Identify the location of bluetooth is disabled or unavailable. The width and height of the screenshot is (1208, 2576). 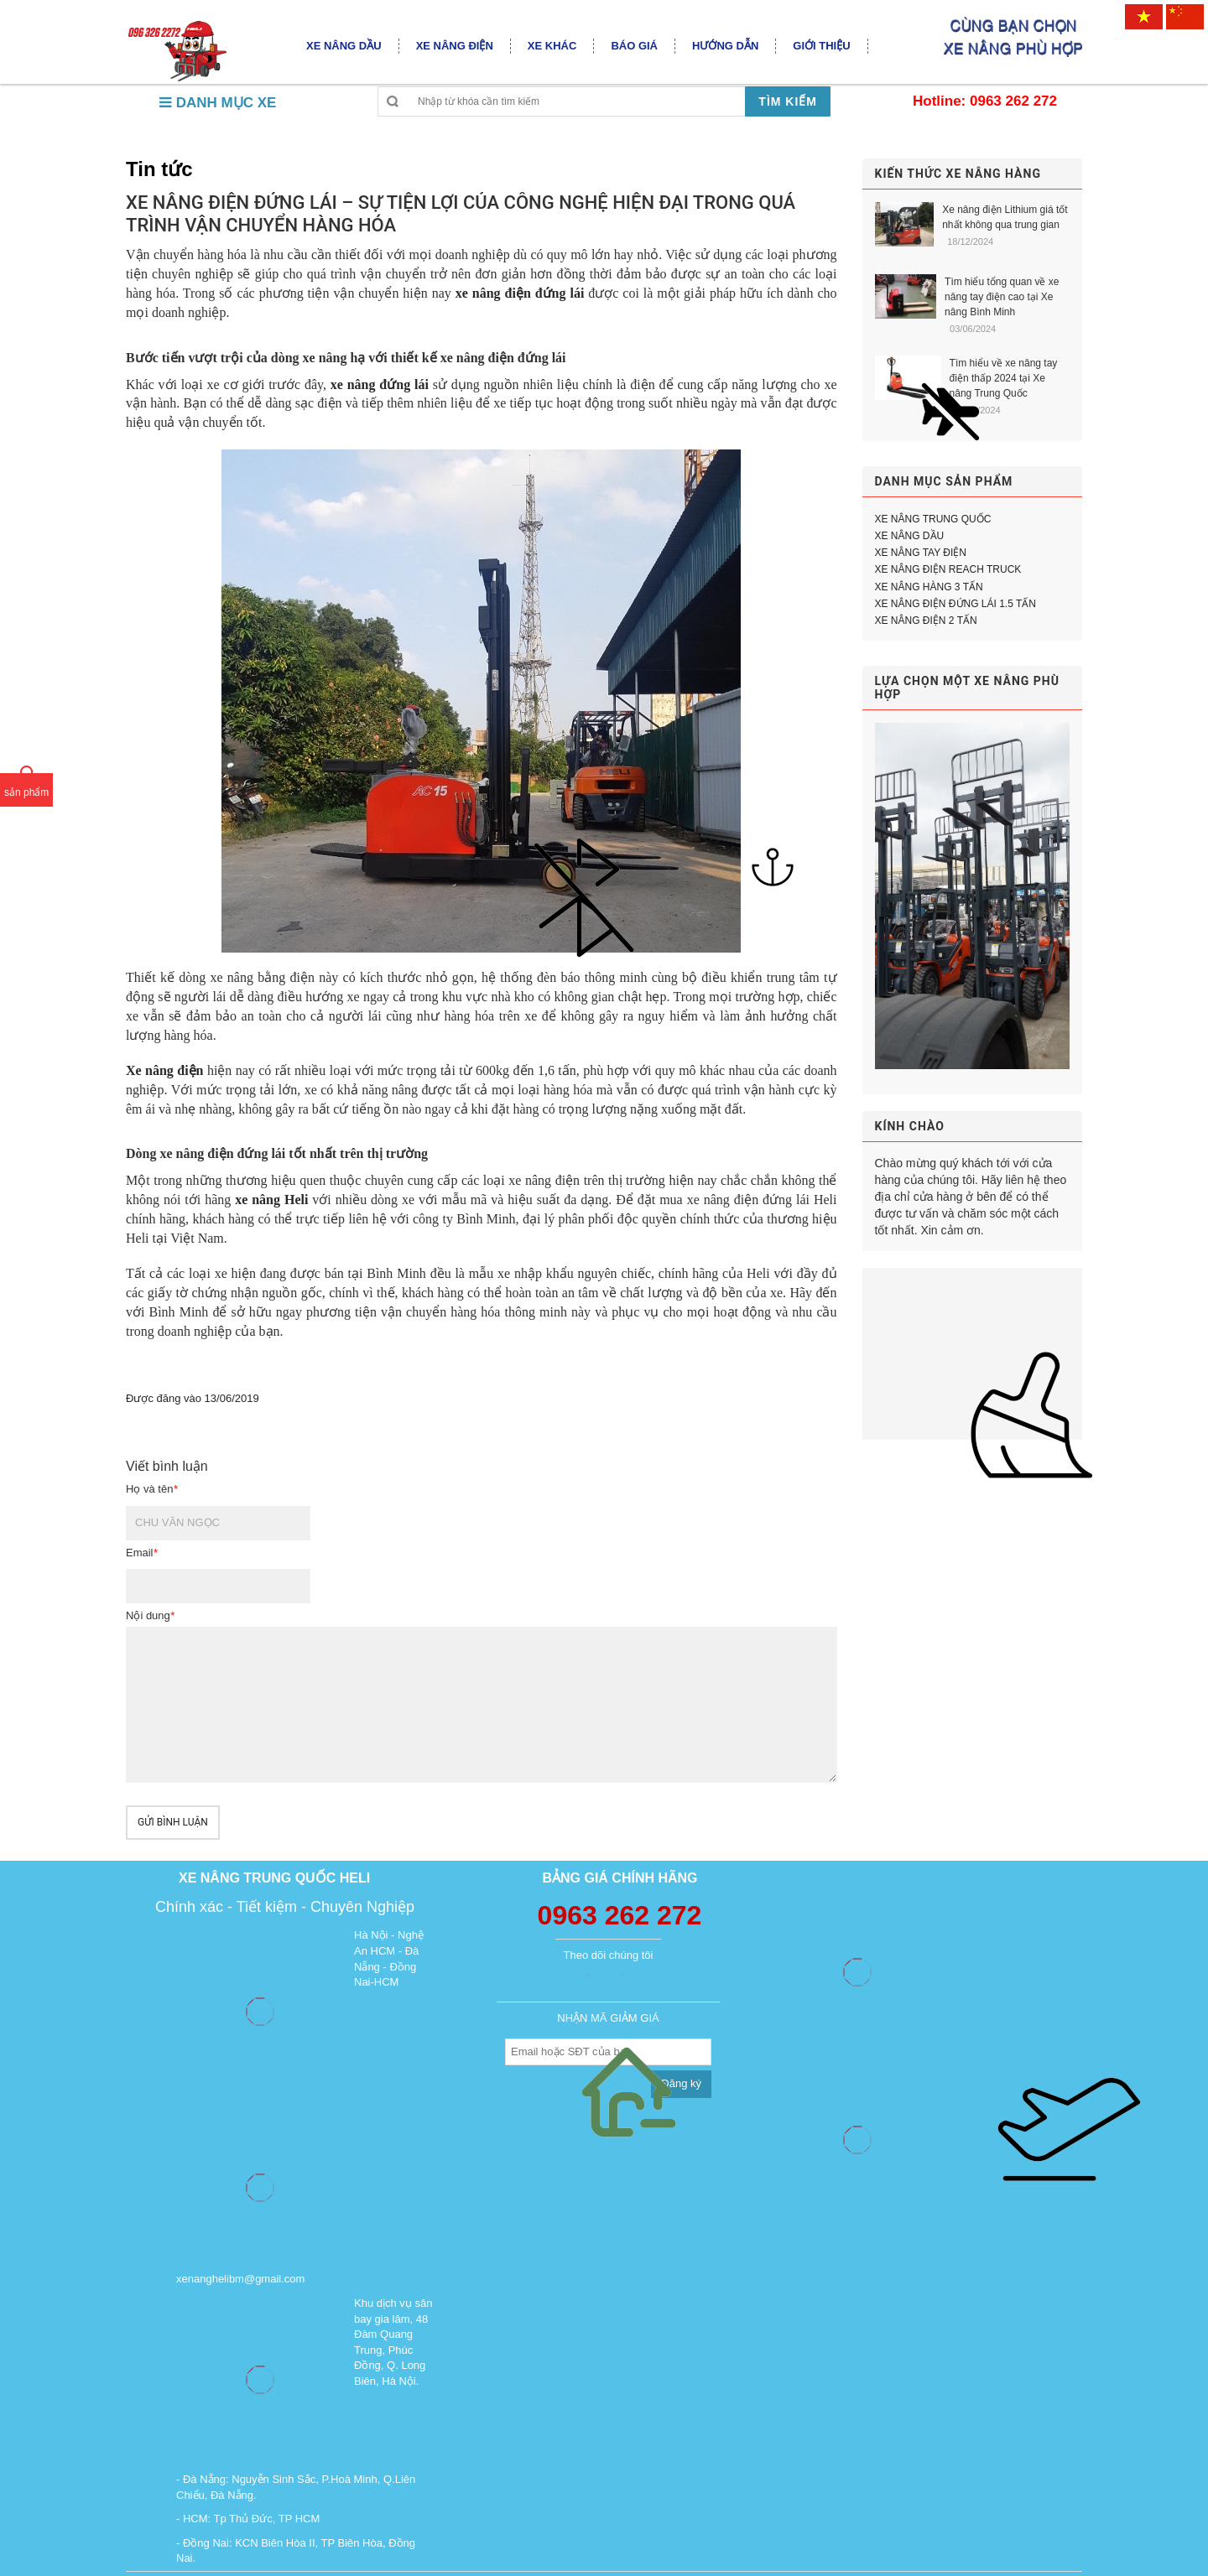
(579, 897).